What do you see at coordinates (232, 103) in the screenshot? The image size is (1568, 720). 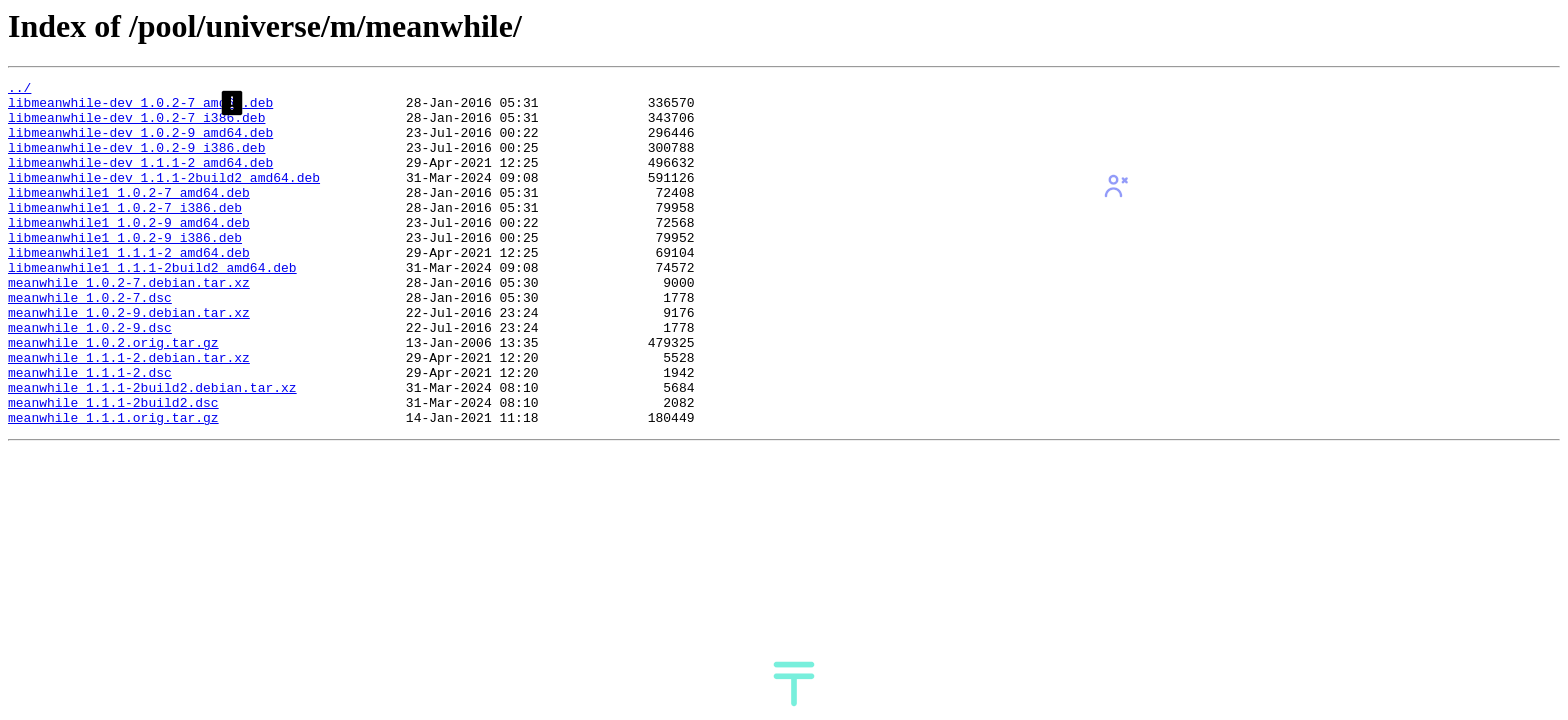 I see `indicates a warning or alert requiring attention` at bounding box center [232, 103].